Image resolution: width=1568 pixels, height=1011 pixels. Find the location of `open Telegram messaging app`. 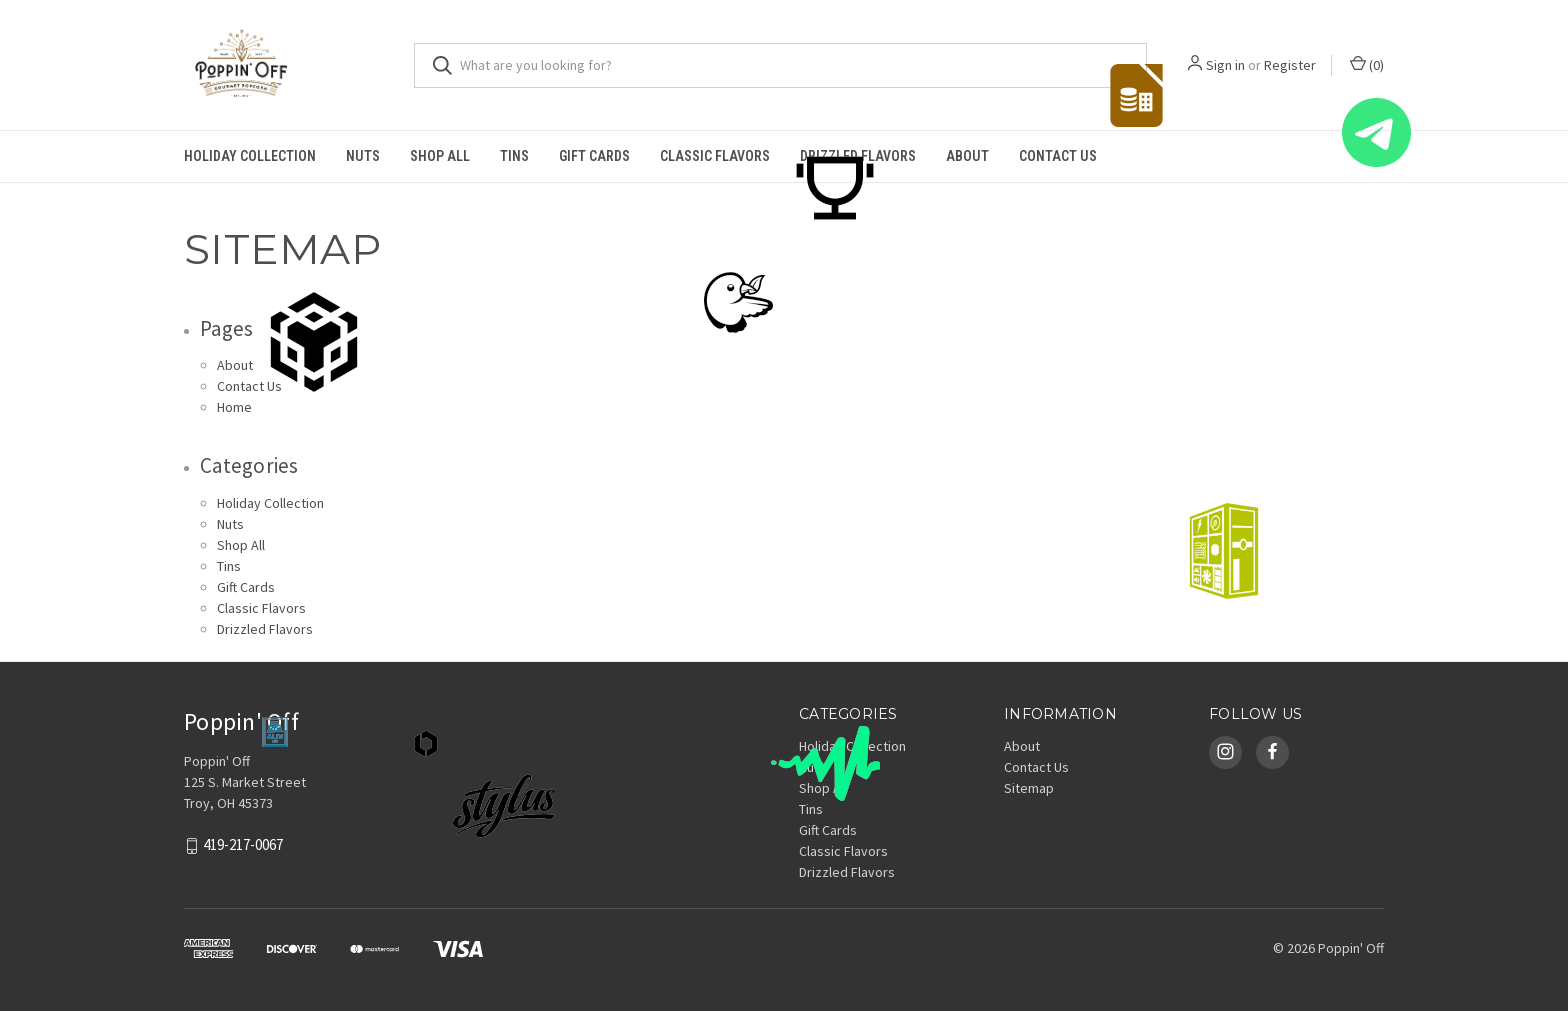

open Telegram messaging app is located at coordinates (1376, 132).